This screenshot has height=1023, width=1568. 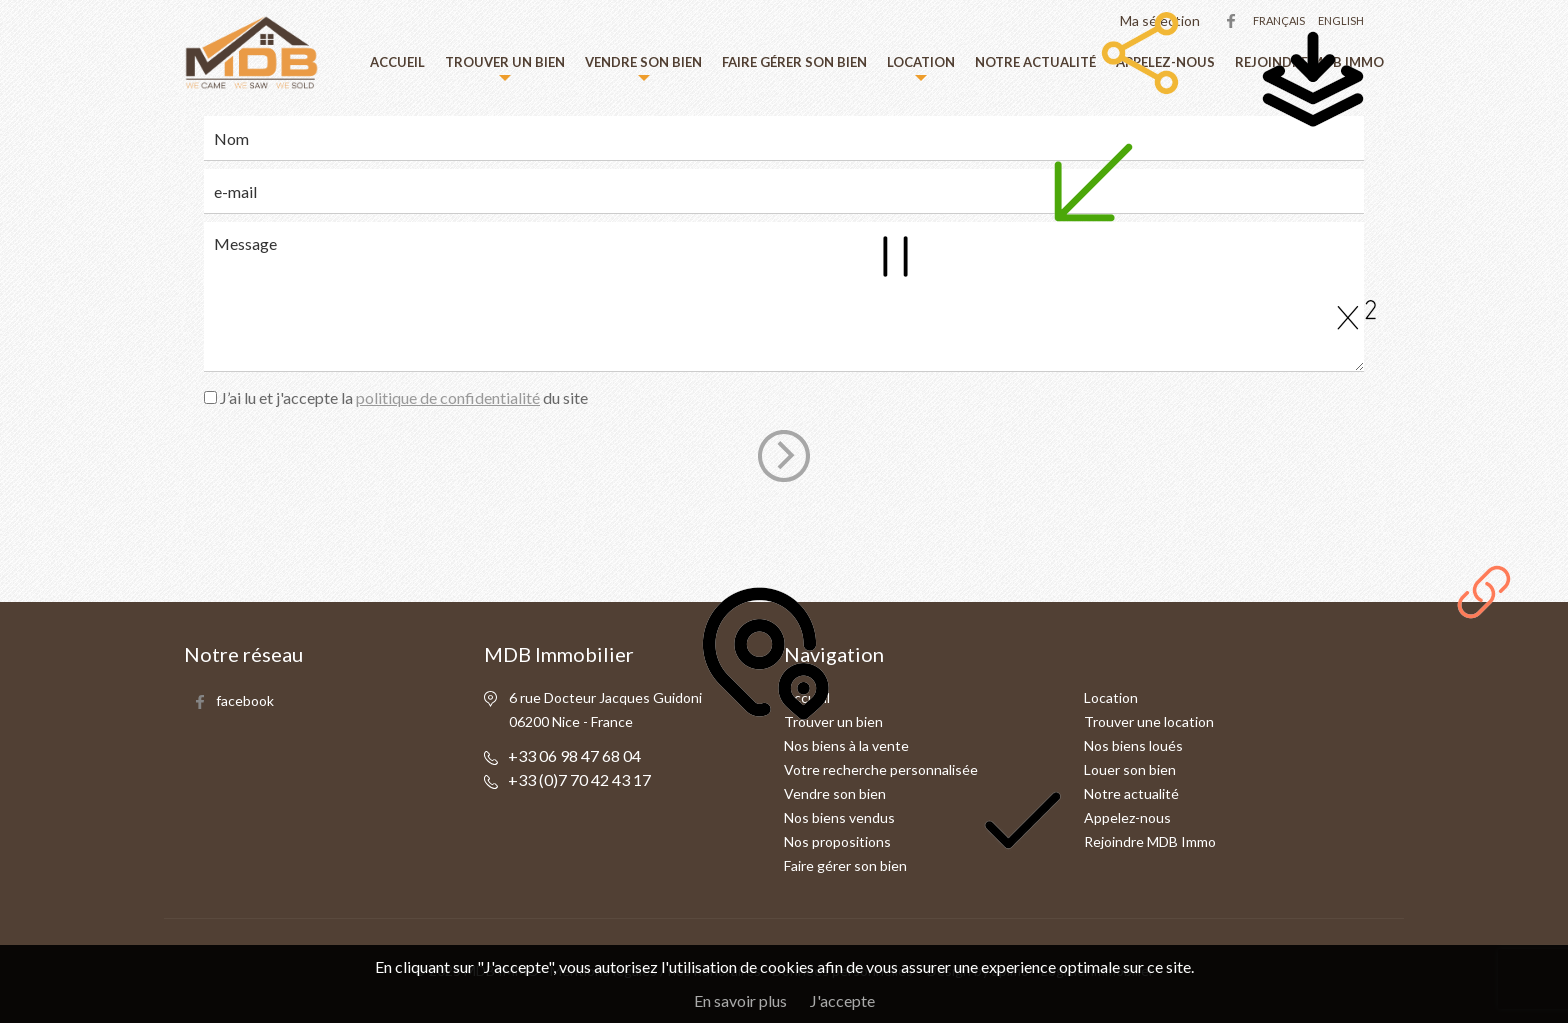 What do you see at coordinates (1093, 182) in the screenshot?
I see `navigate to the bottom-left or previous item` at bounding box center [1093, 182].